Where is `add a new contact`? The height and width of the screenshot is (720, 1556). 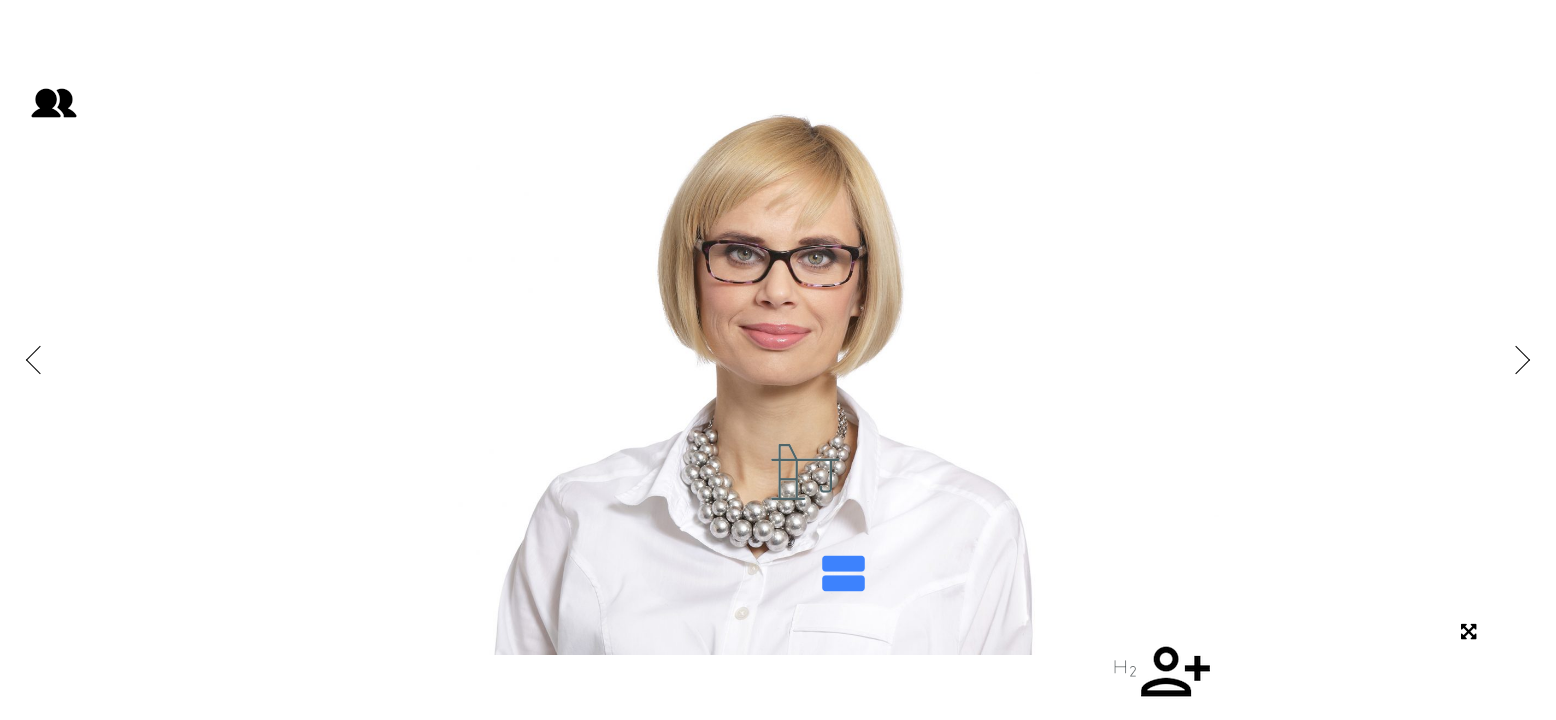
add a new contact is located at coordinates (1175, 671).